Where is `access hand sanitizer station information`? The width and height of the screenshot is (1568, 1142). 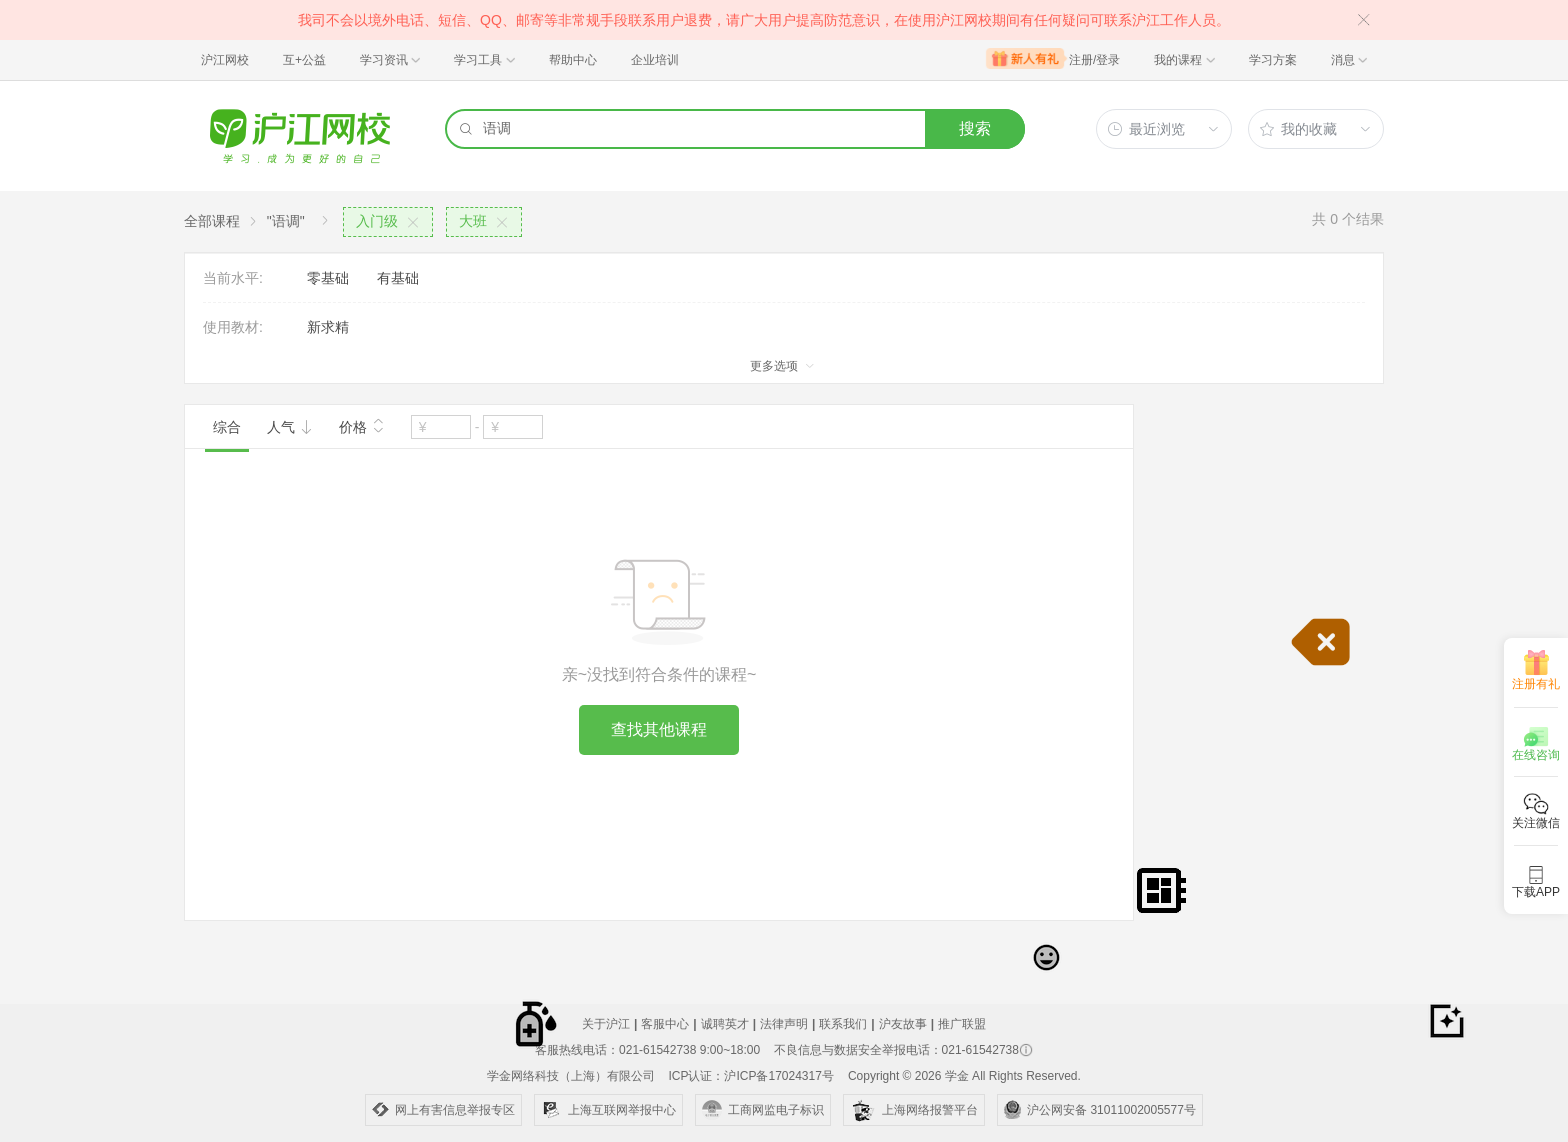 access hand sanitizer station information is located at coordinates (534, 1024).